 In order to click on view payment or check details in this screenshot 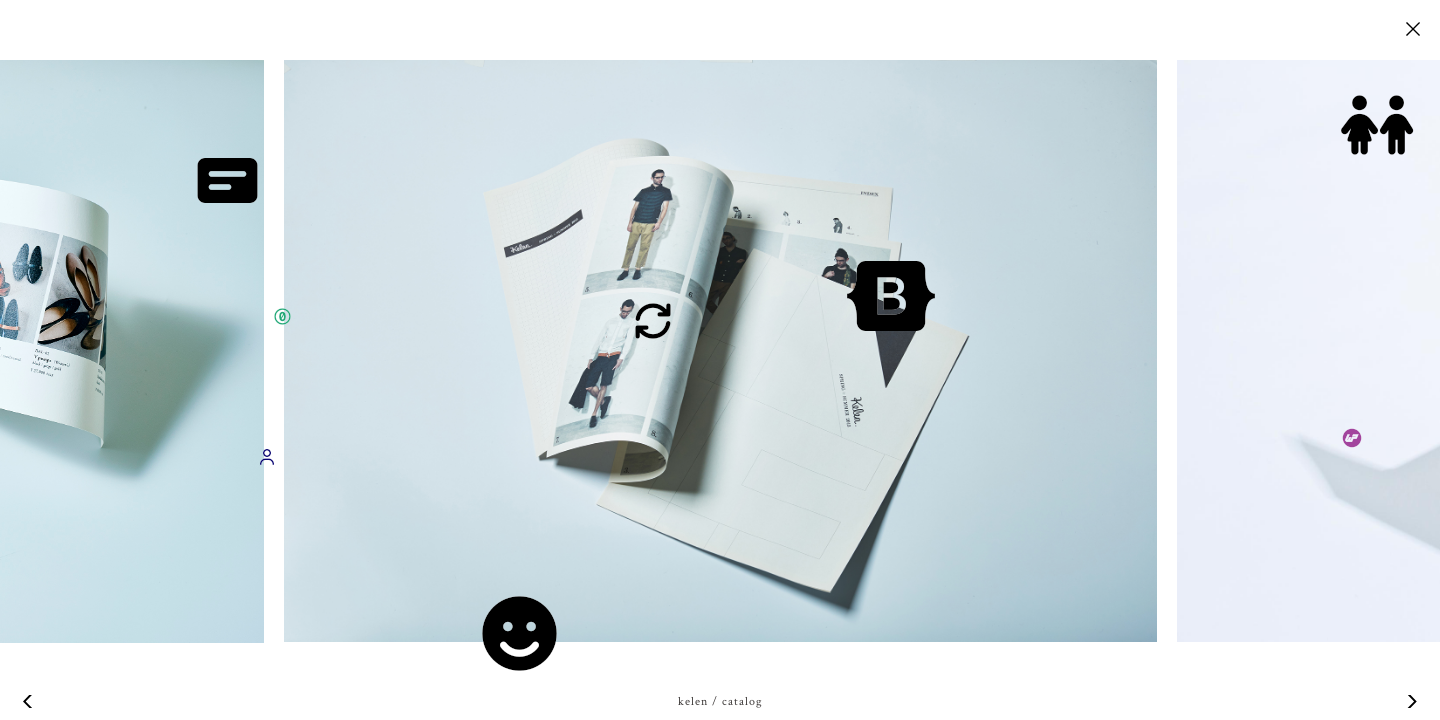, I will do `click(227, 180)`.